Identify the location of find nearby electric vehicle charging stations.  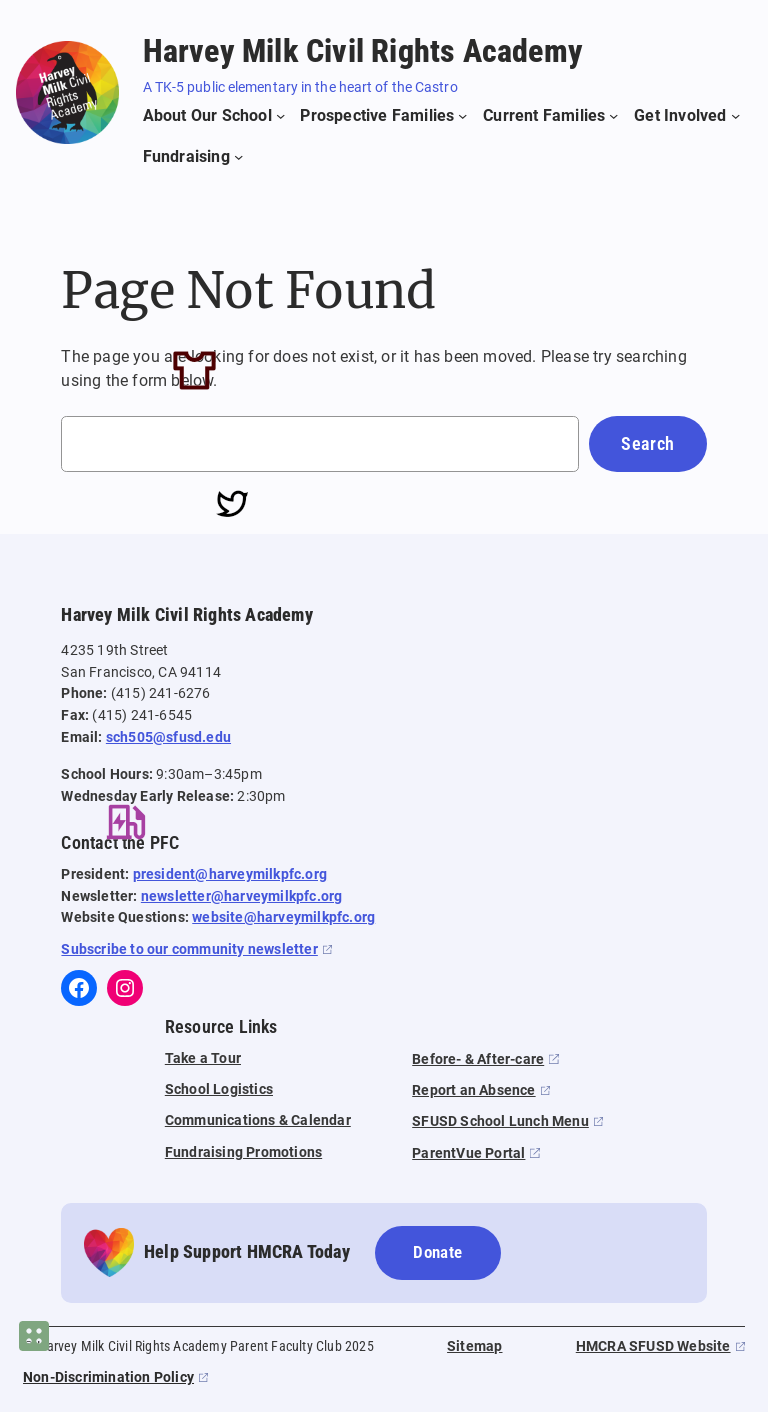
(126, 822).